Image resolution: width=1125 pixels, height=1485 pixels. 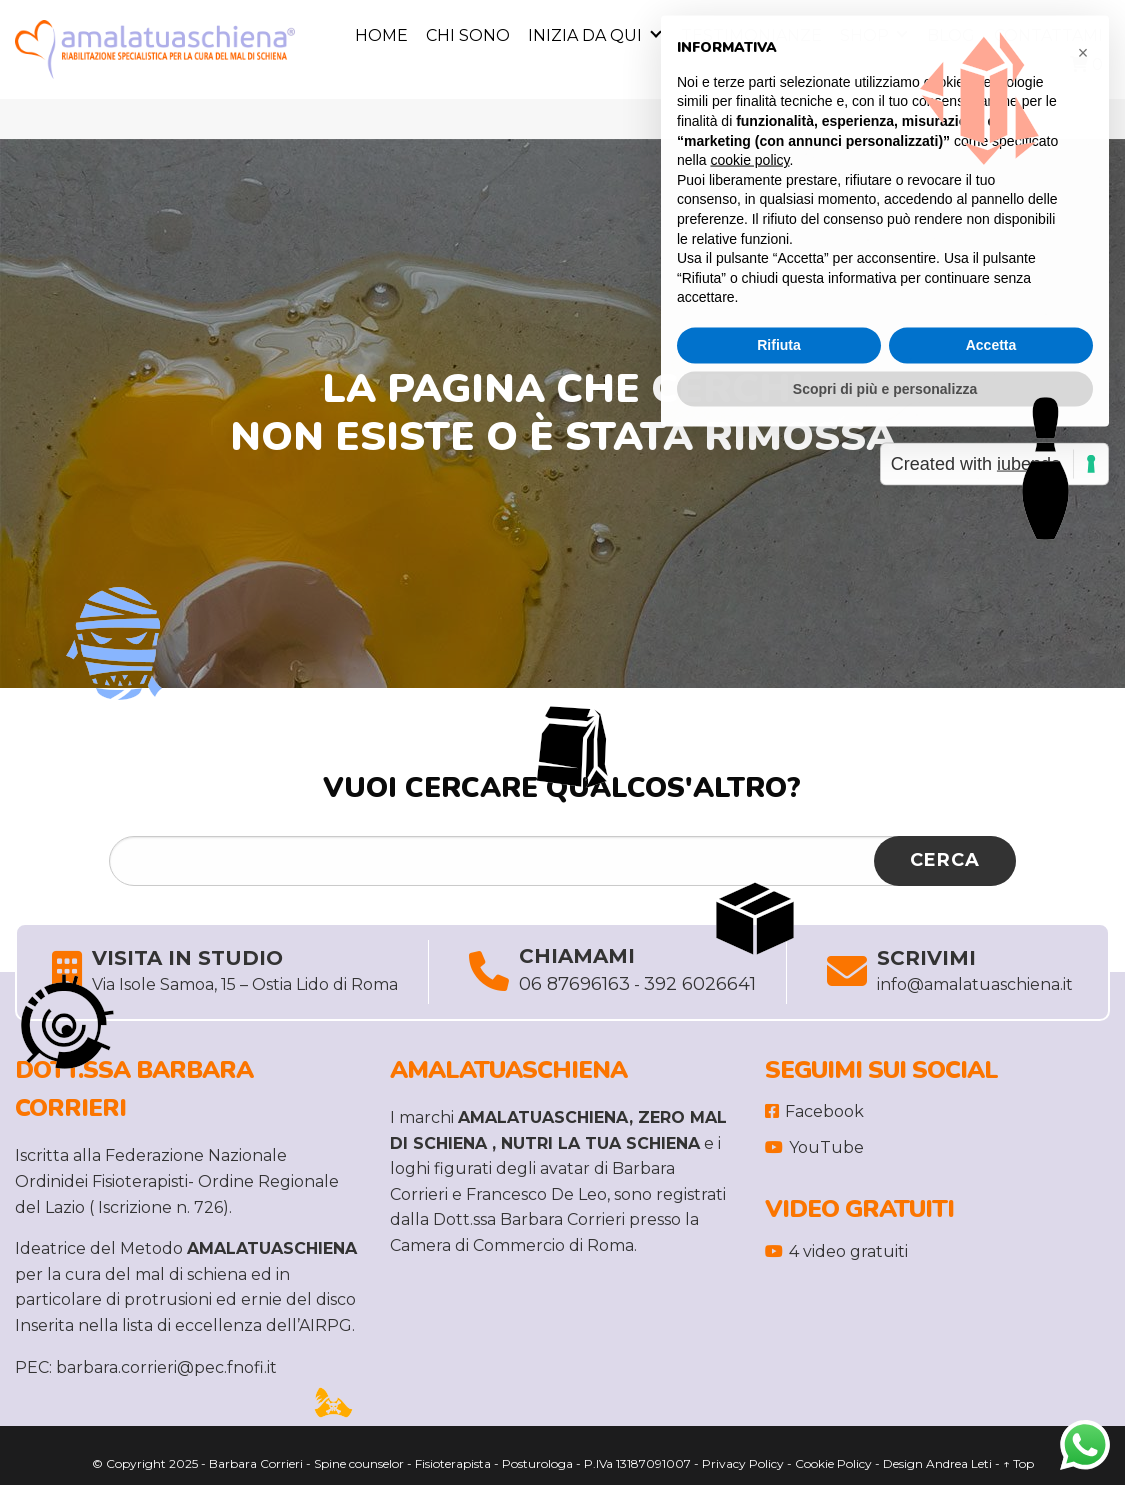 I want to click on select pirate character or theme, so click(x=333, y=1402).